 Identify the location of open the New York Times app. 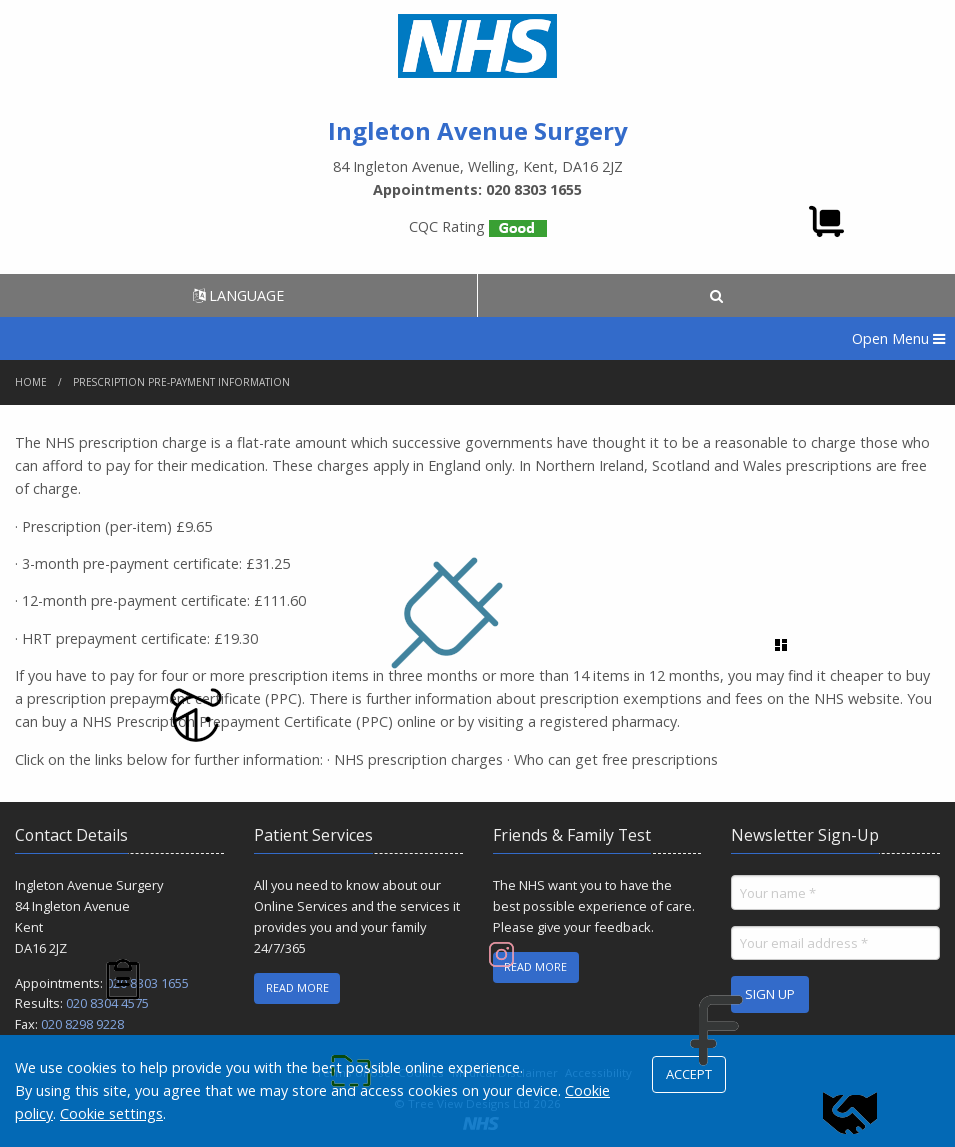
(196, 714).